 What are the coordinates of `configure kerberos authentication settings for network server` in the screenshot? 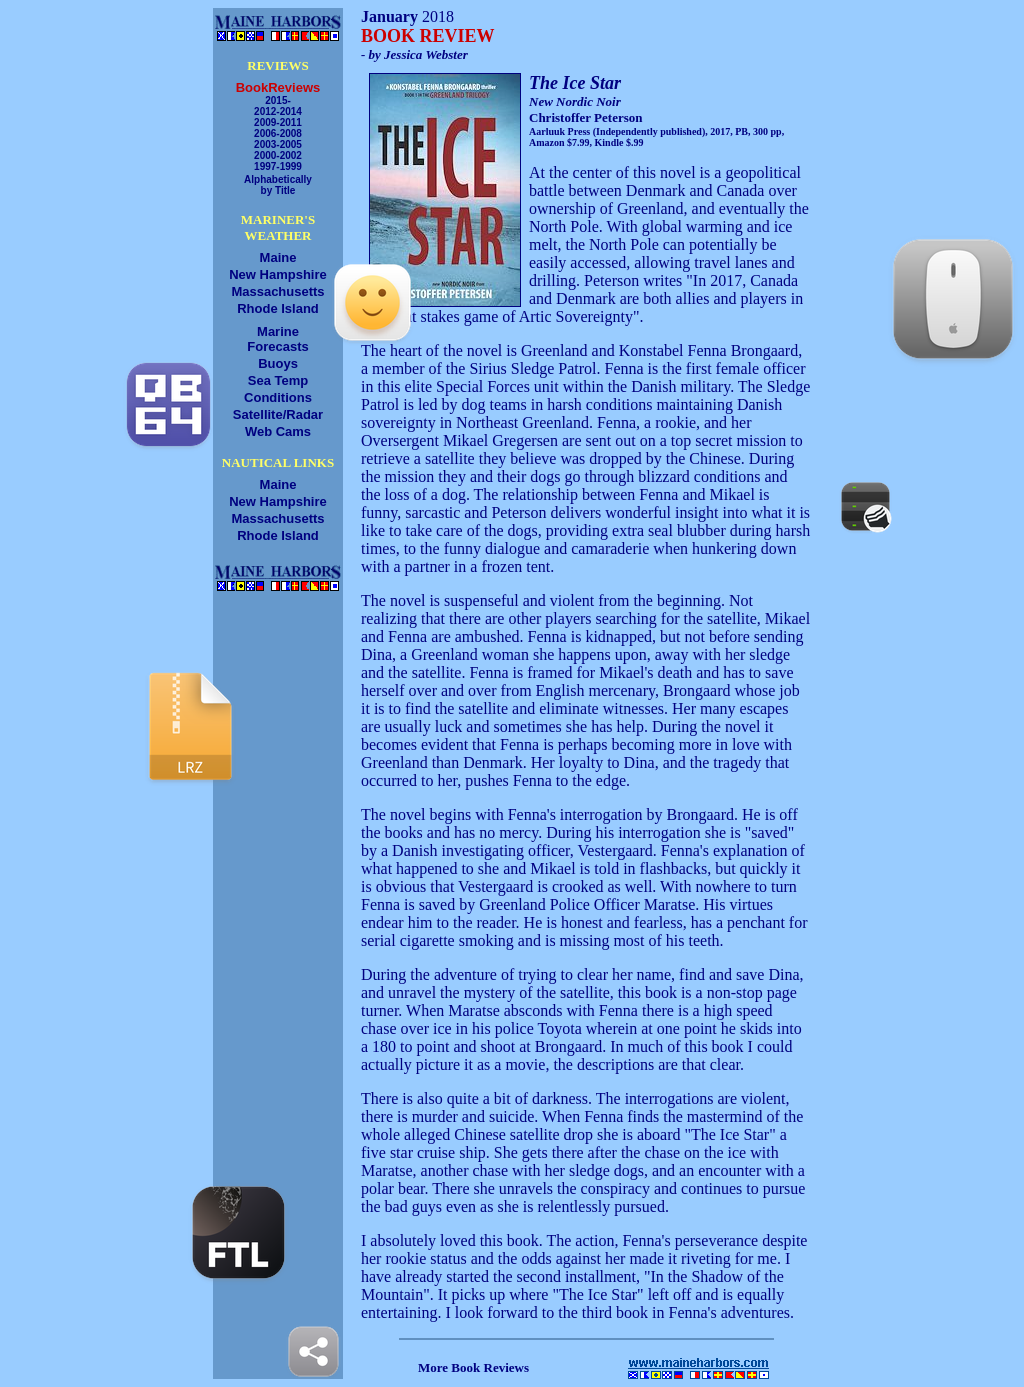 It's located at (865, 506).